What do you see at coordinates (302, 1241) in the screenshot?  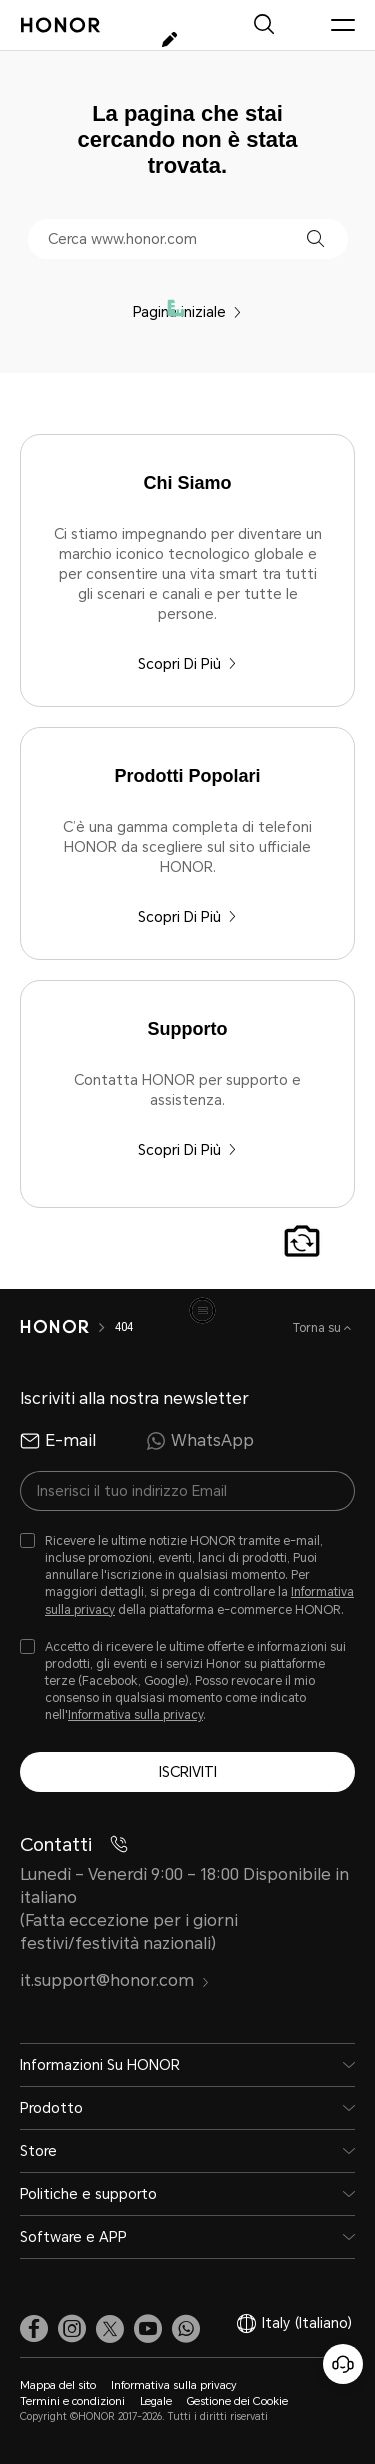 I see `switch between front and rear camera` at bounding box center [302, 1241].